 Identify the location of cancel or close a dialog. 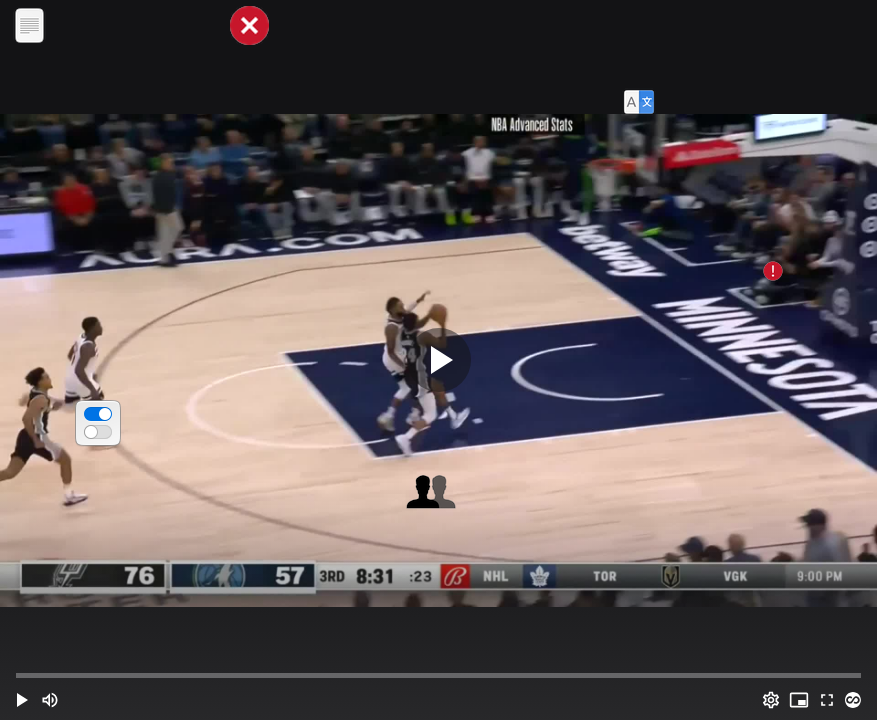
(249, 25).